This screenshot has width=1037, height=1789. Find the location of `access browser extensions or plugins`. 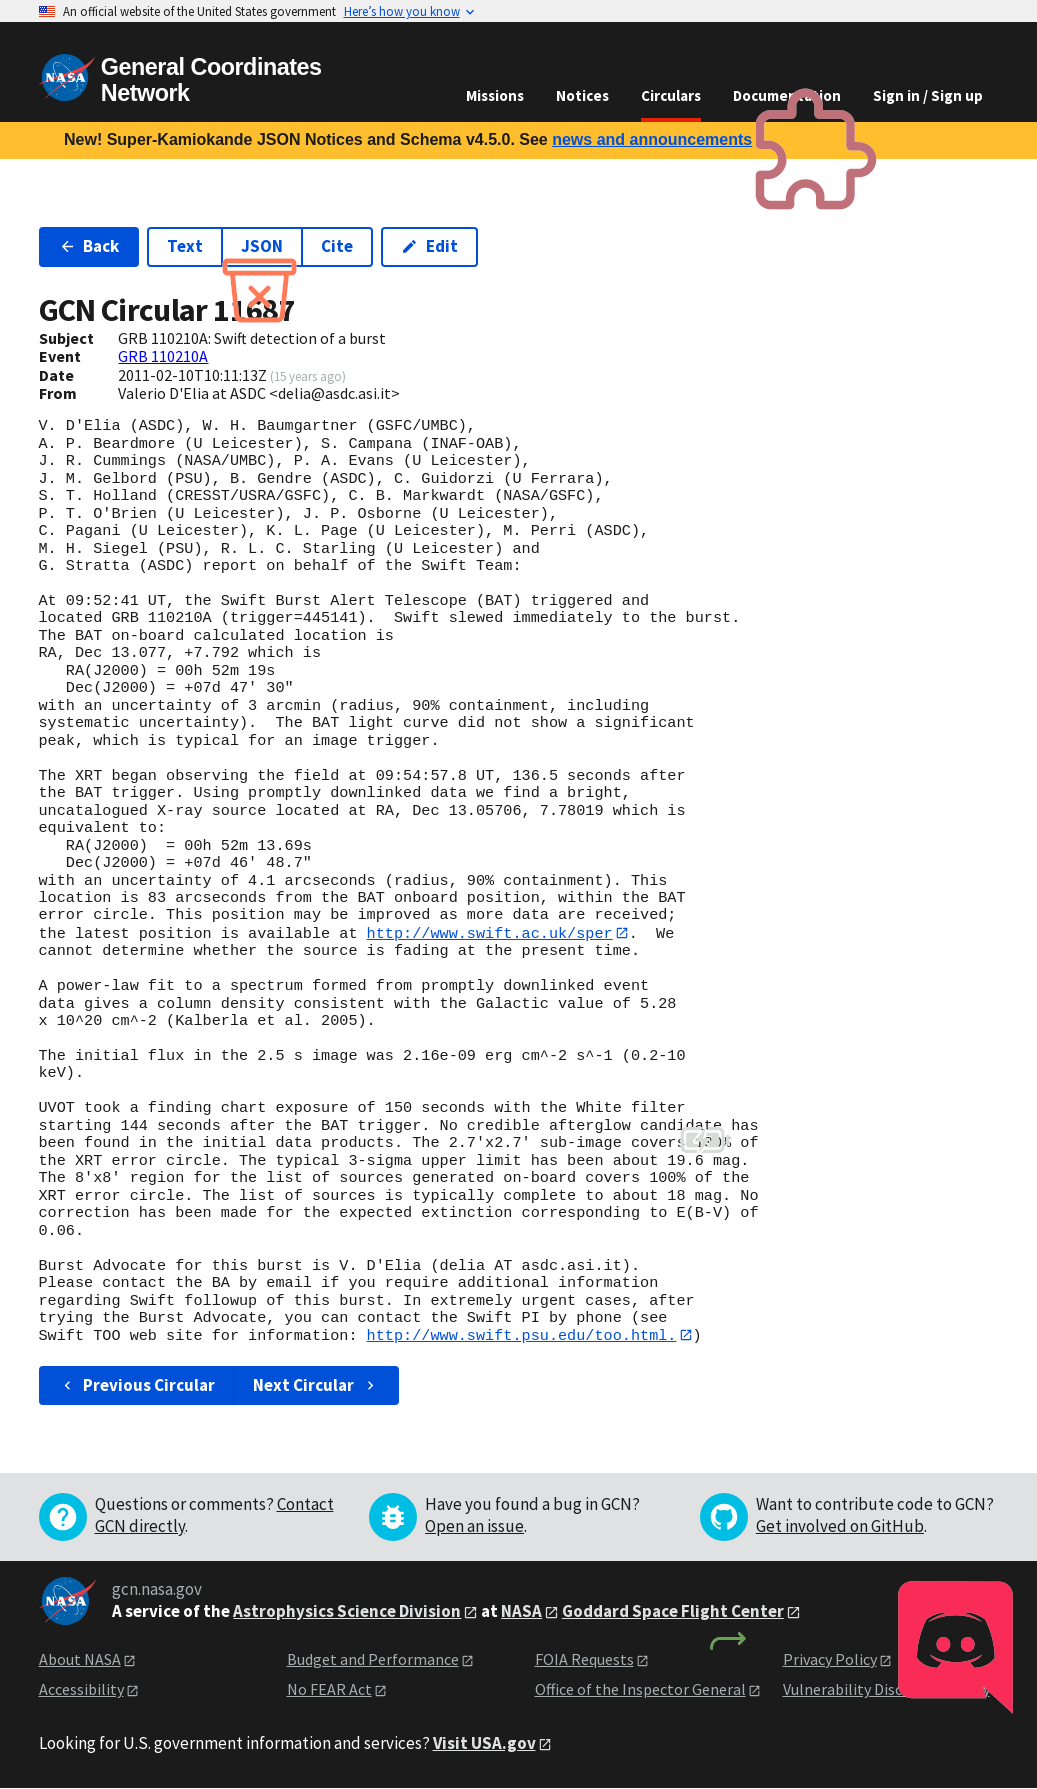

access browser extensions or plugins is located at coordinates (816, 149).